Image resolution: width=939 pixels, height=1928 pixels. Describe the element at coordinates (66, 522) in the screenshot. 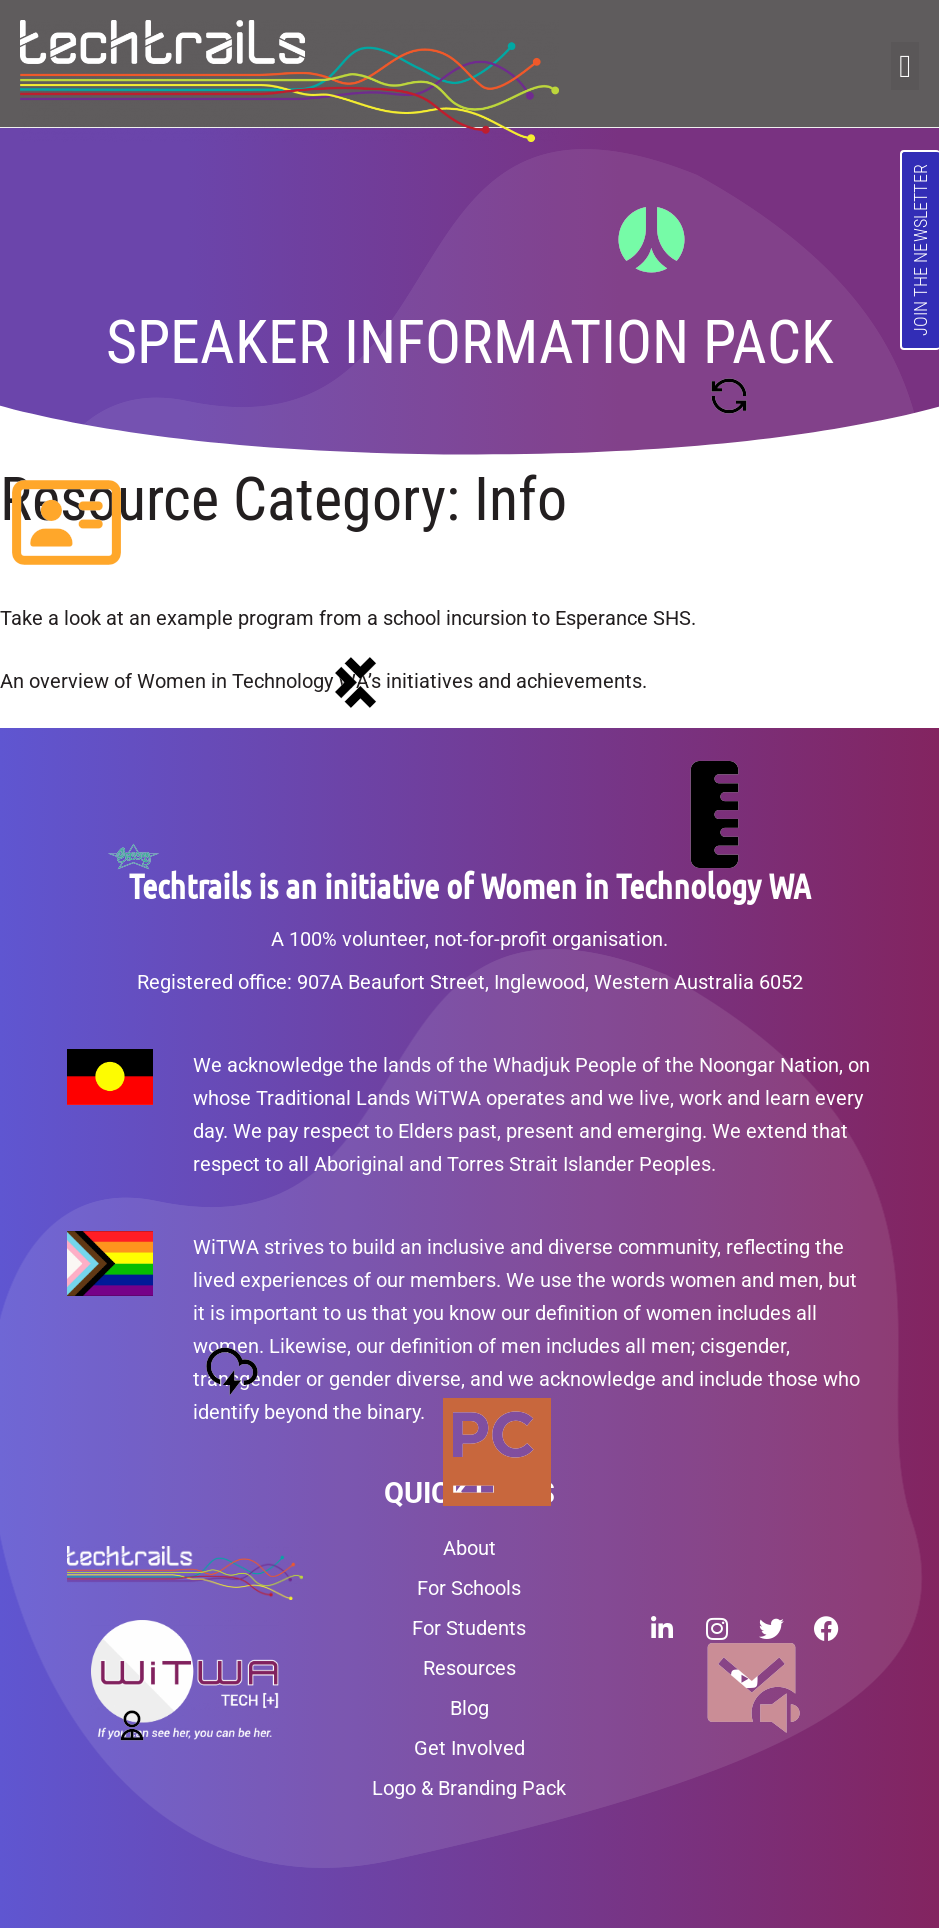

I see `view contact card details` at that location.